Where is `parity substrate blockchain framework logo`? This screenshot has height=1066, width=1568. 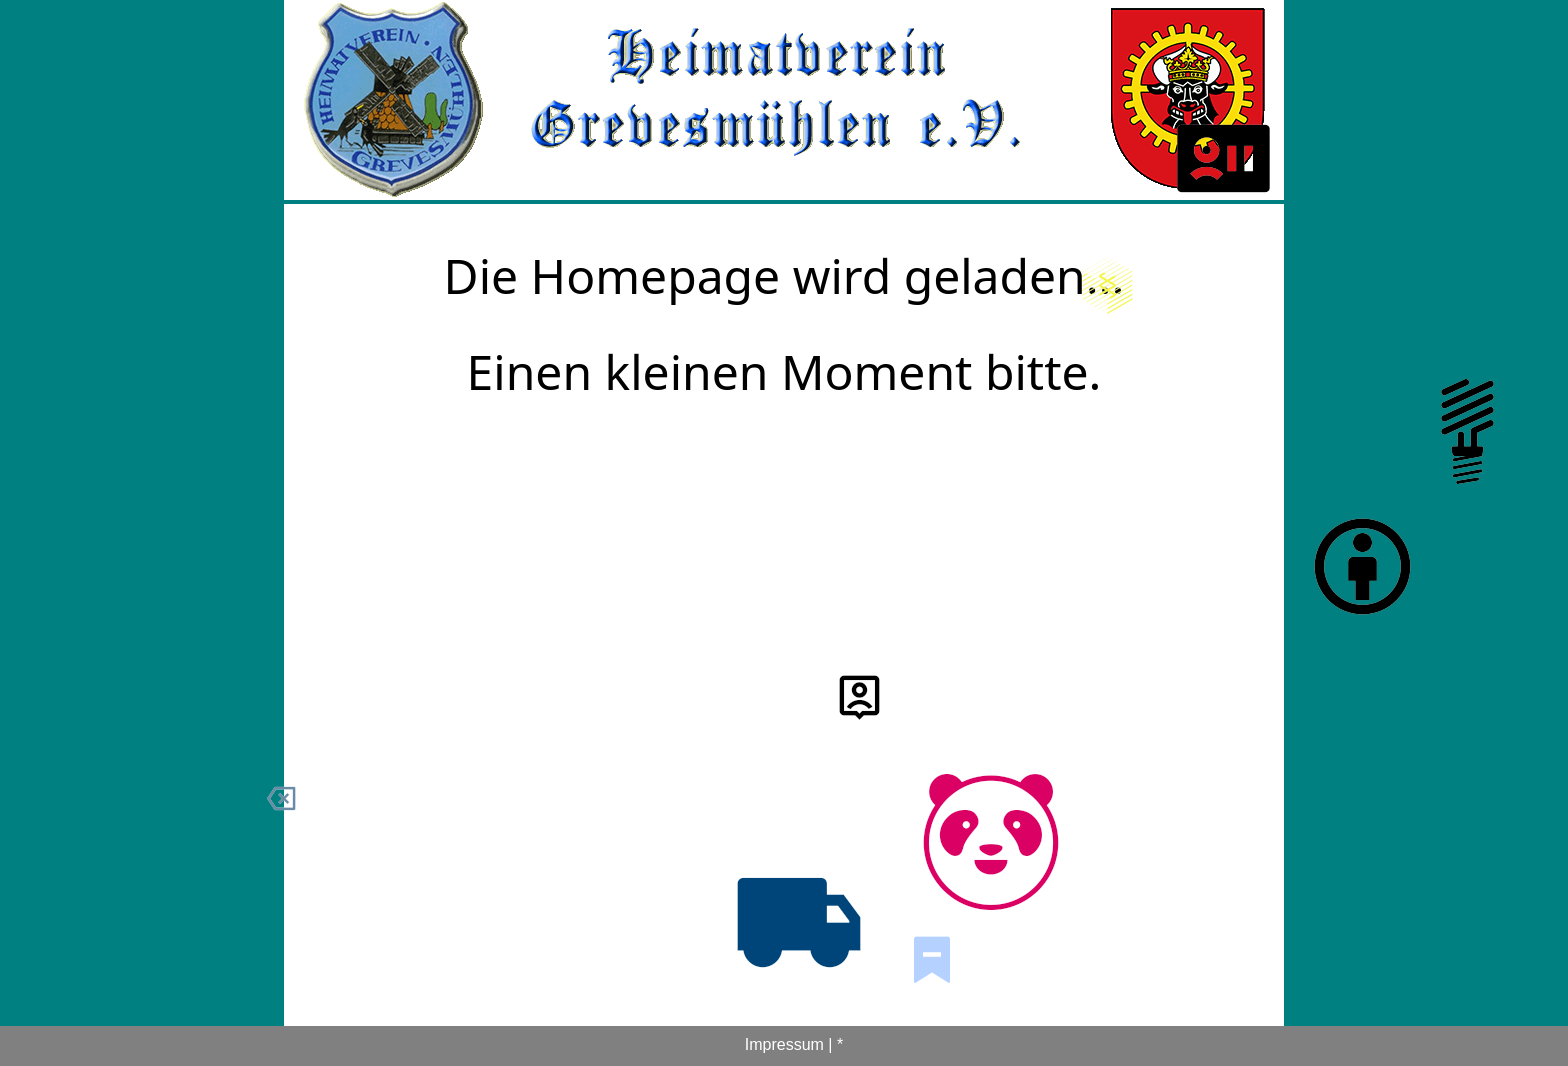
parity substrate blockchain framework logo is located at coordinates (1107, 285).